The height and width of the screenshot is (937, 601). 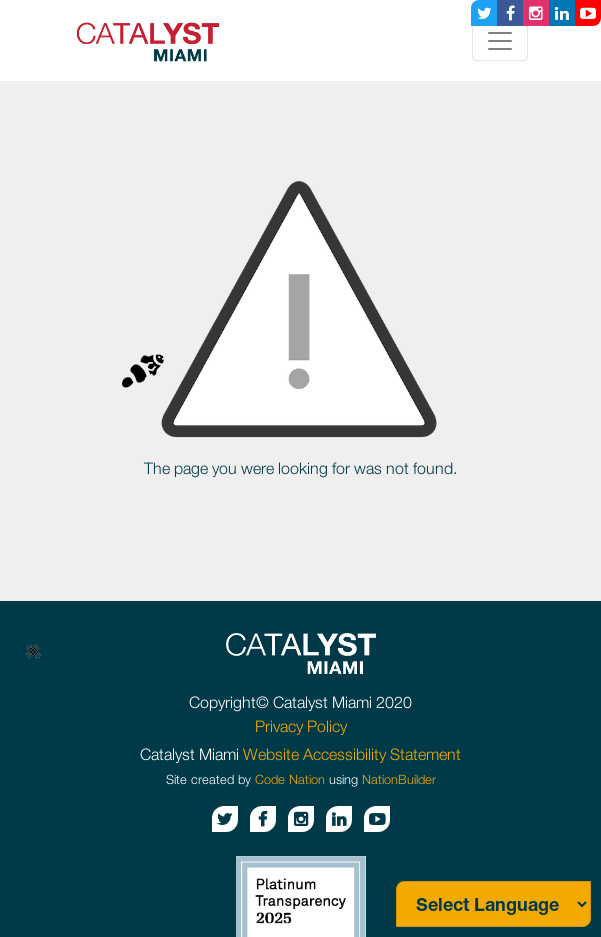 What do you see at coordinates (33, 651) in the screenshot?
I see `attack or slash action in a game` at bounding box center [33, 651].